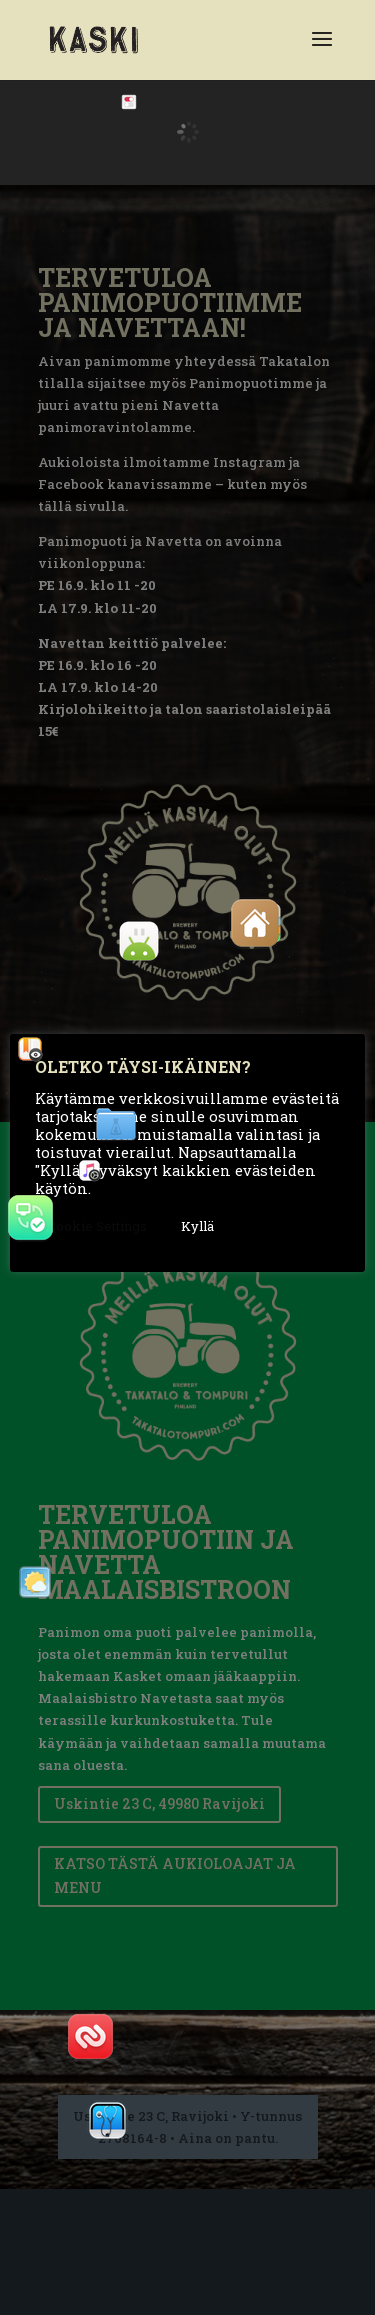 The image size is (375, 2315). What do you see at coordinates (255, 923) in the screenshot?
I see `open homebank personal finance app` at bounding box center [255, 923].